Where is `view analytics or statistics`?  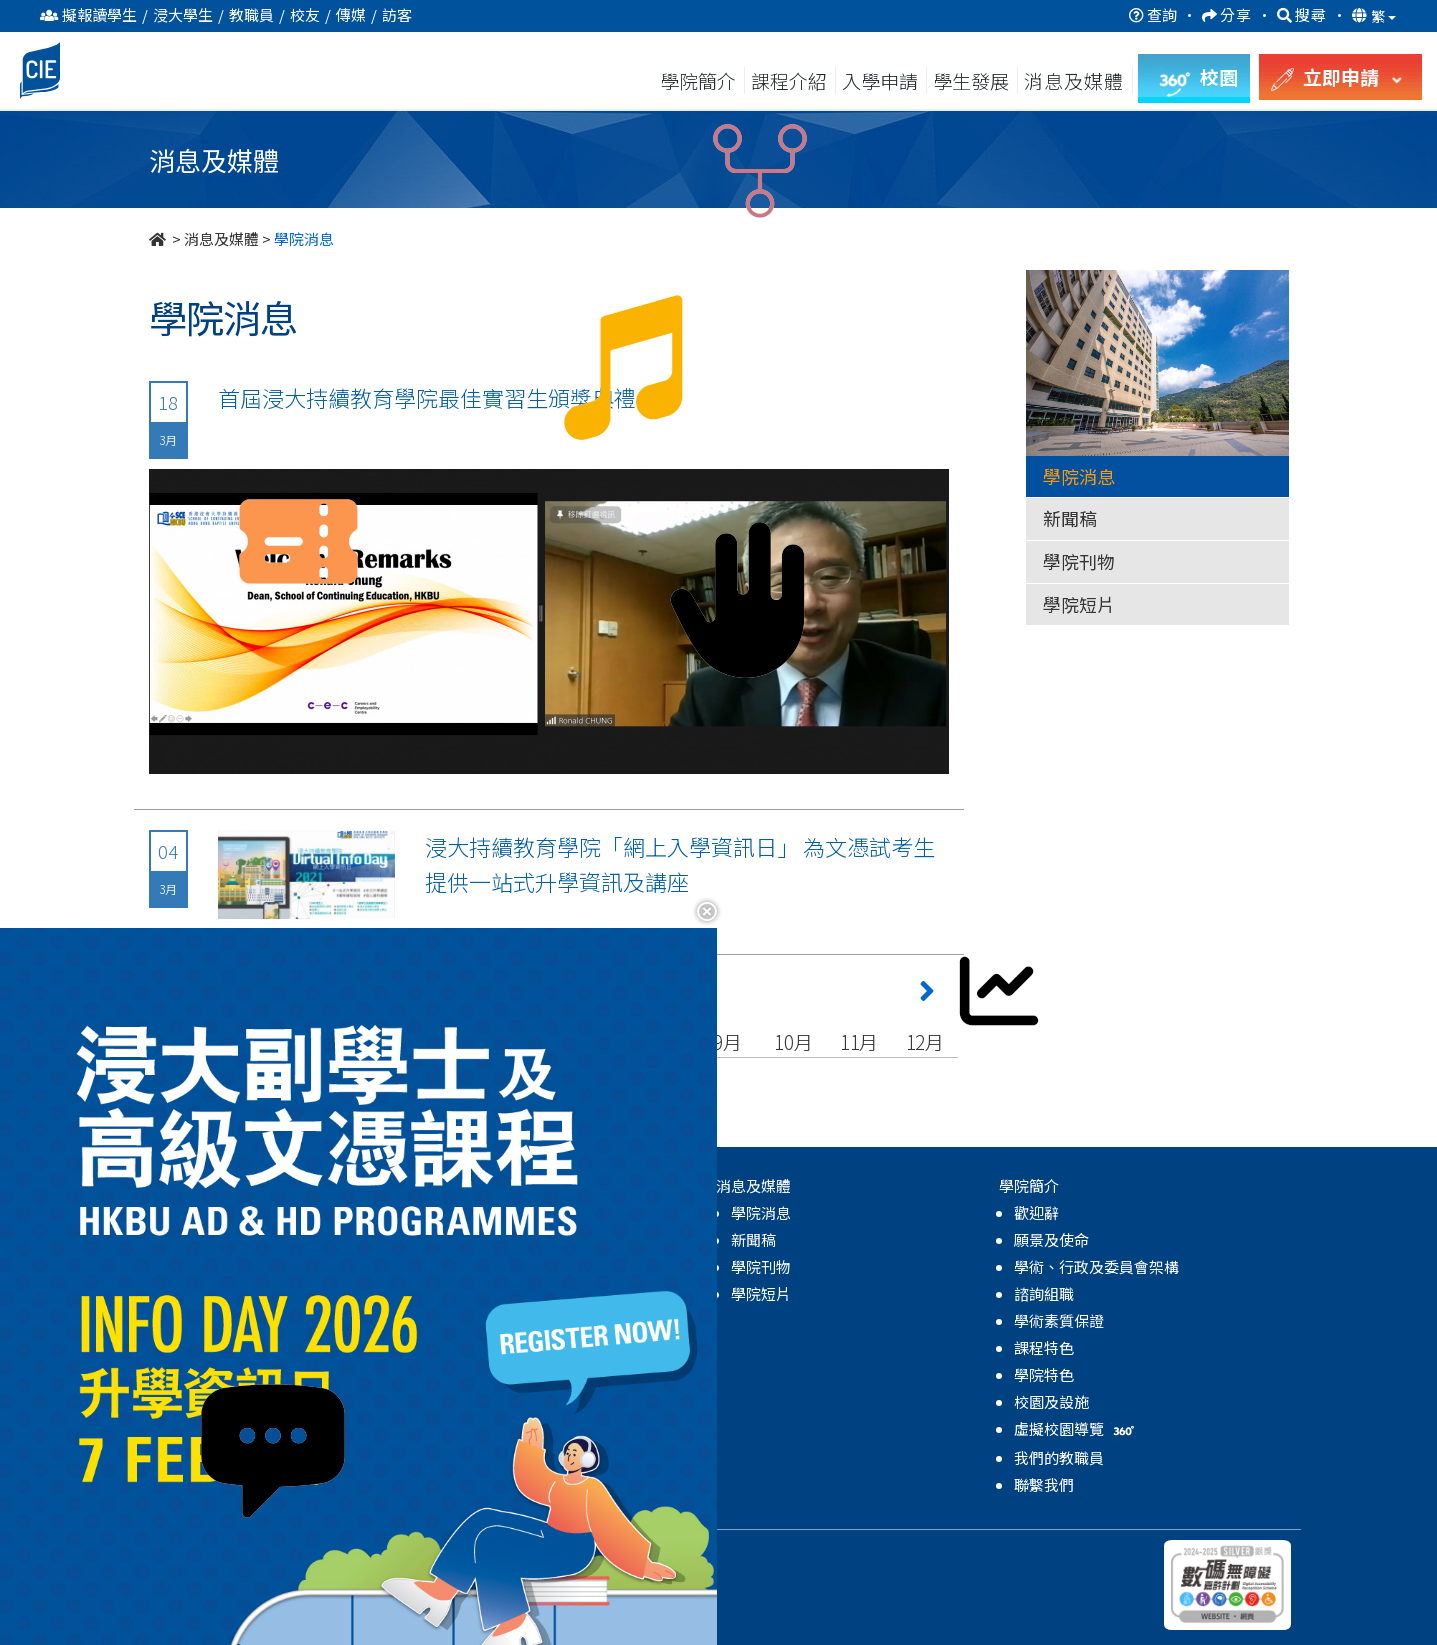 view analytics or statistics is located at coordinates (999, 991).